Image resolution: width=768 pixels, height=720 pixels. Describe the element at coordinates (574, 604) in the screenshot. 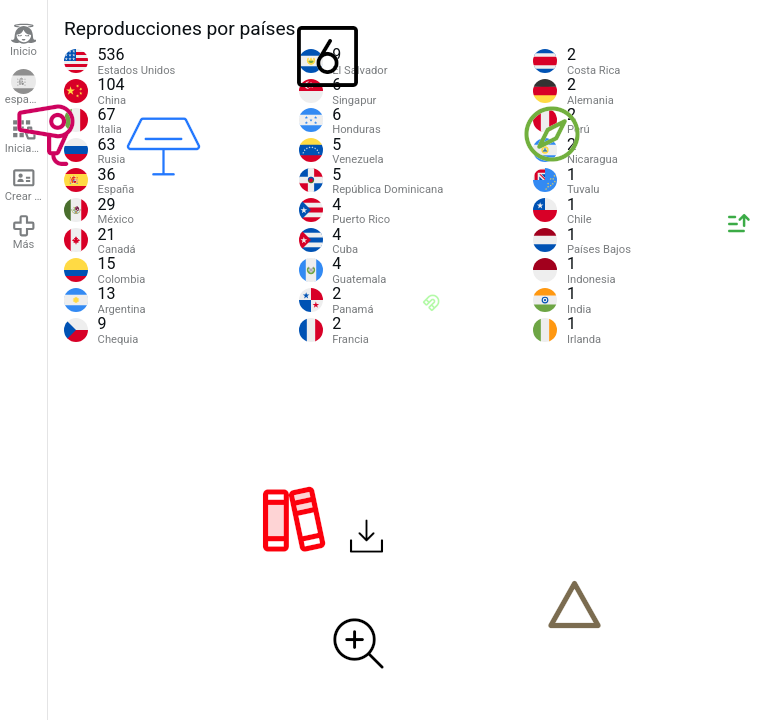

I see `visit zeit/vercel website or documentation` at that location.